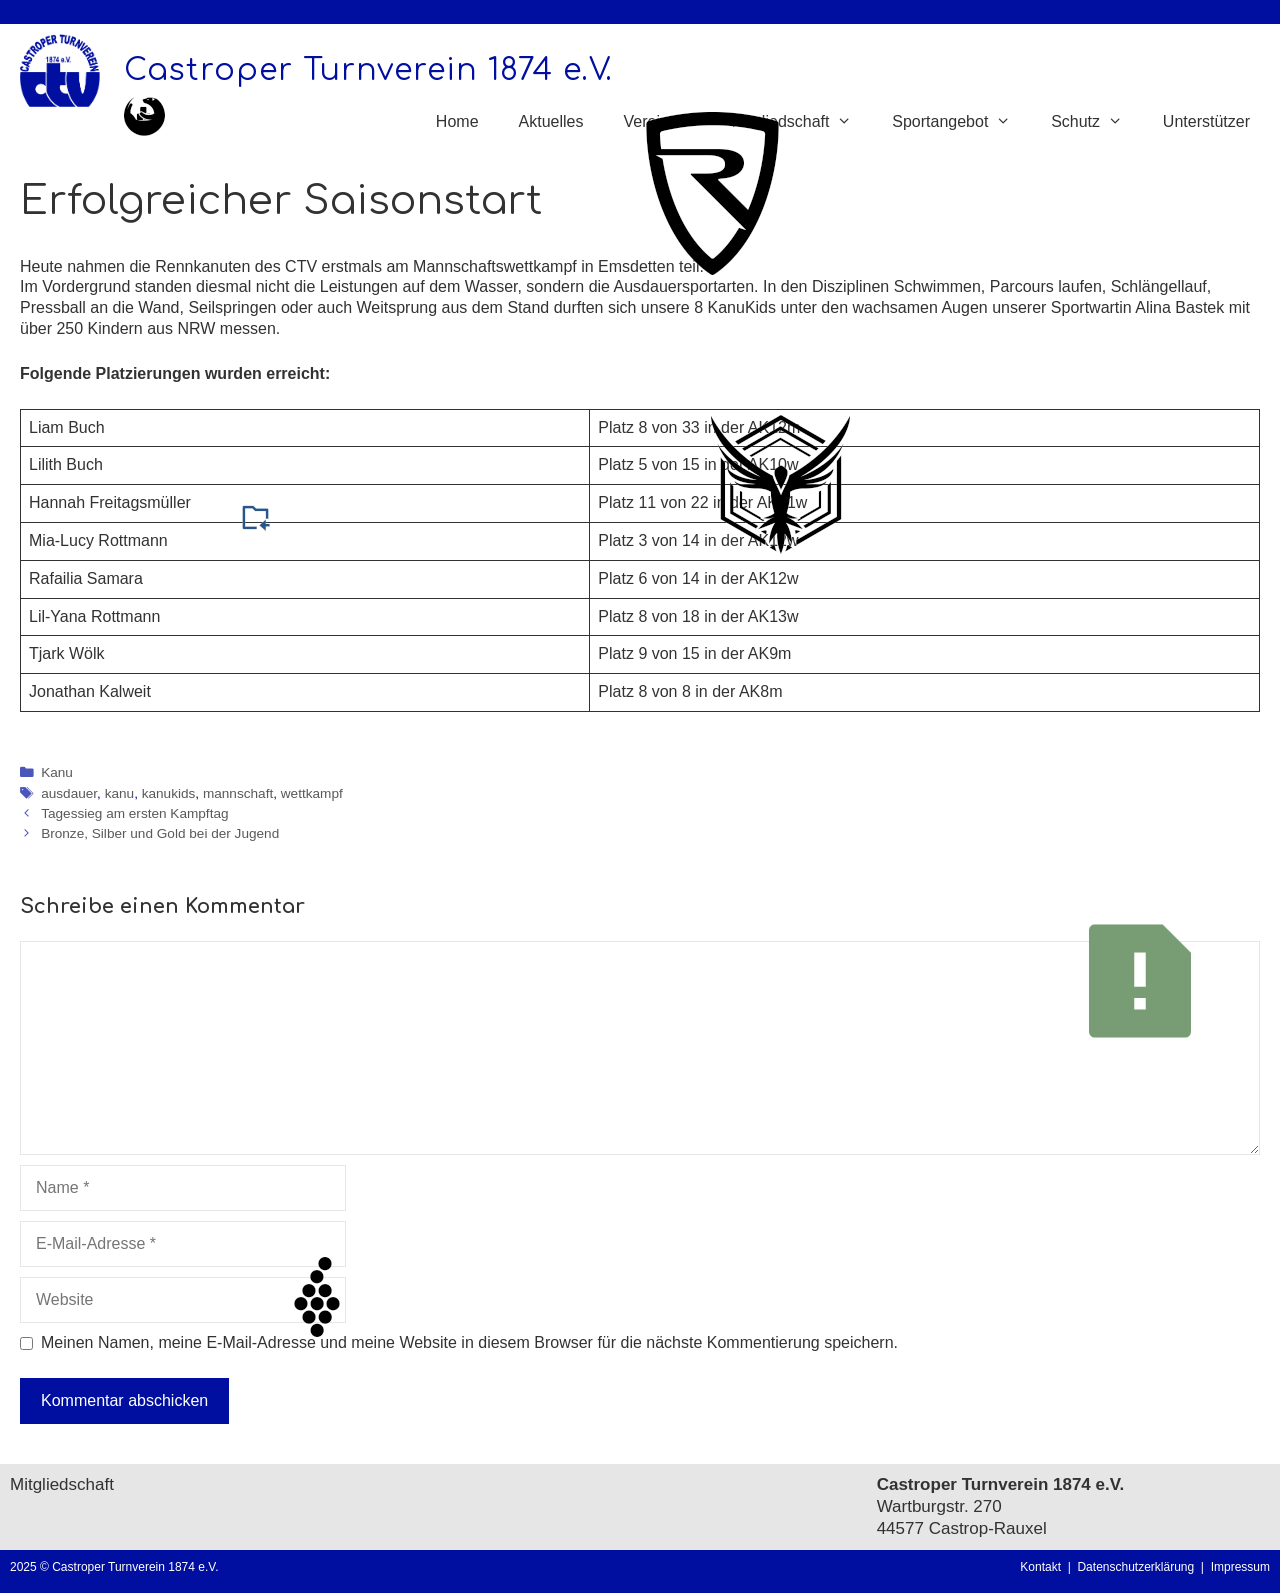  Describe the element at coordinates (712, 193) in the screenshot. I see `Rimac Automobili company logo` at that location.